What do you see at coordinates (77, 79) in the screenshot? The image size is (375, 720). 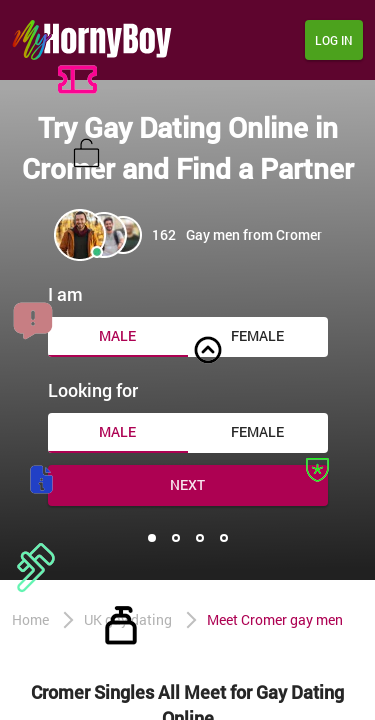 I see `view your tickets or passes` at bounding box center [77, 79].